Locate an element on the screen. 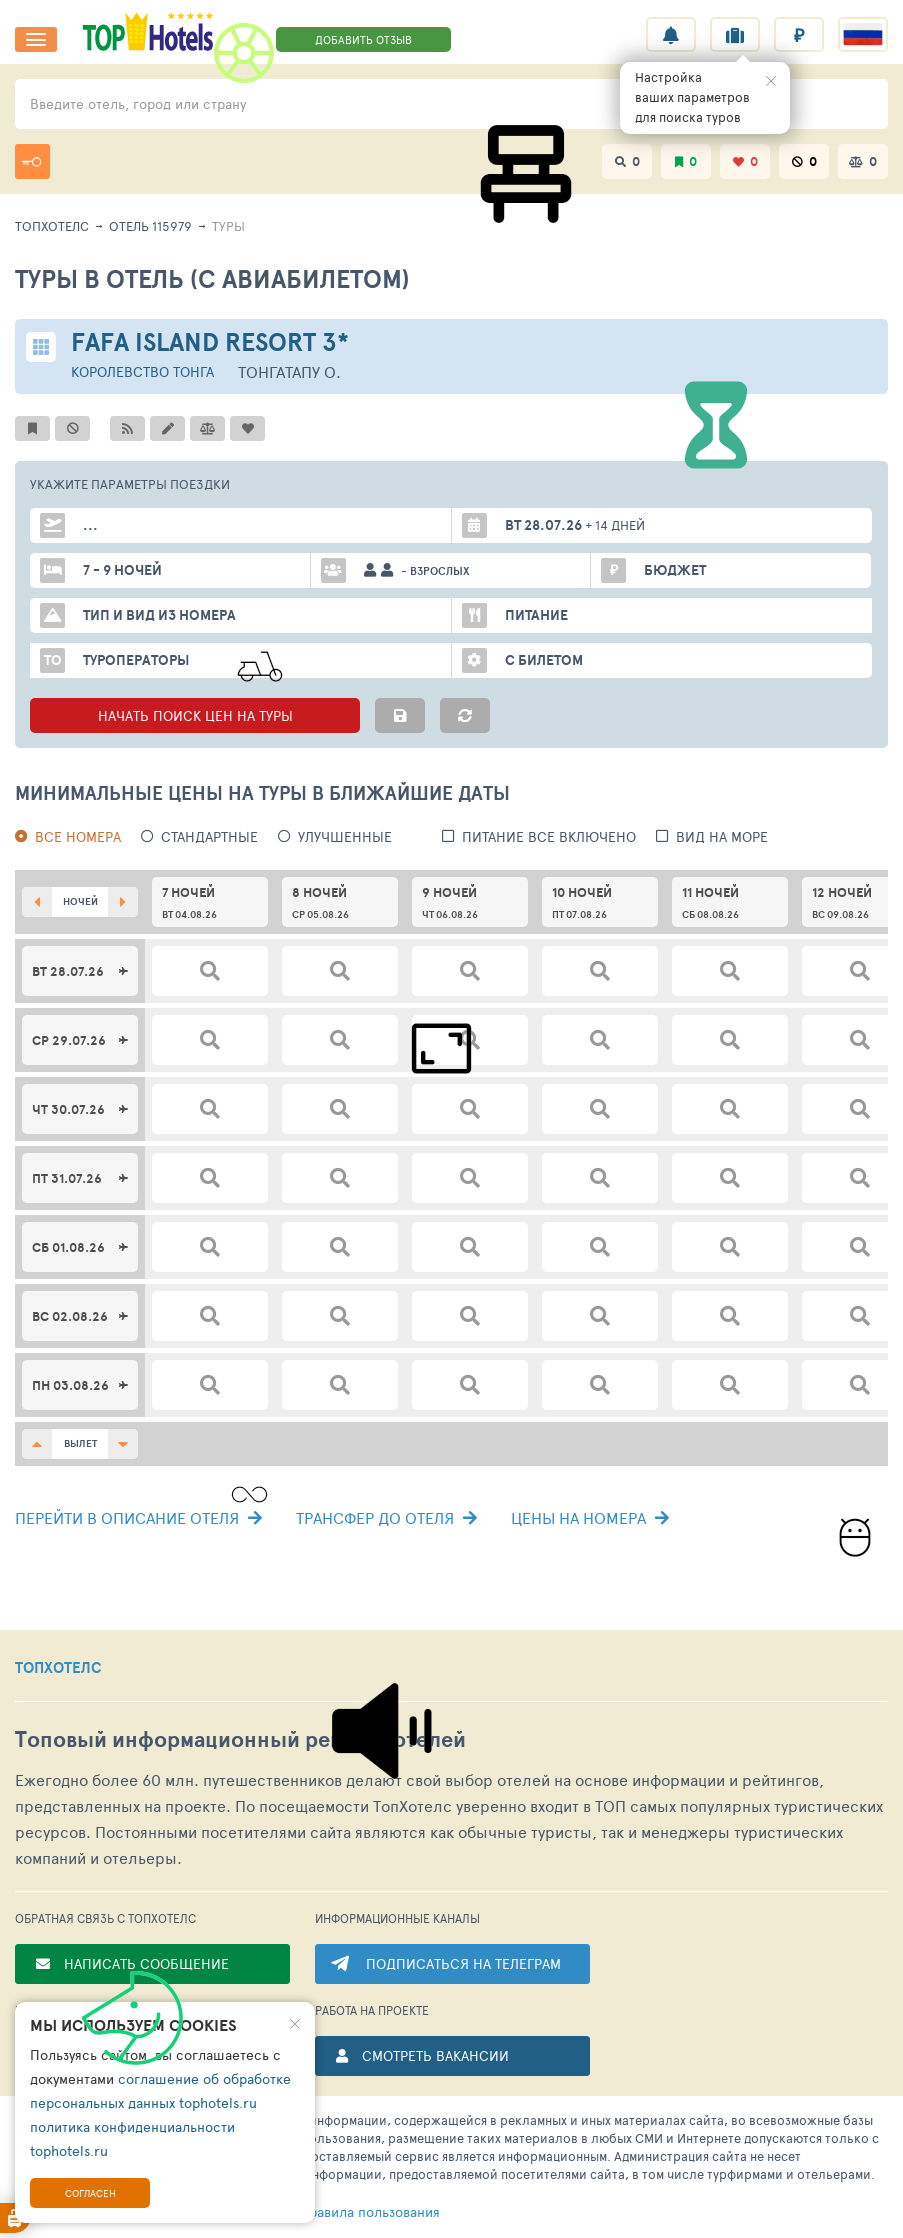 The height and width of the screenshot is (2238, 903). access equestrian or horse-related features is located at coordinates (136, 2018).